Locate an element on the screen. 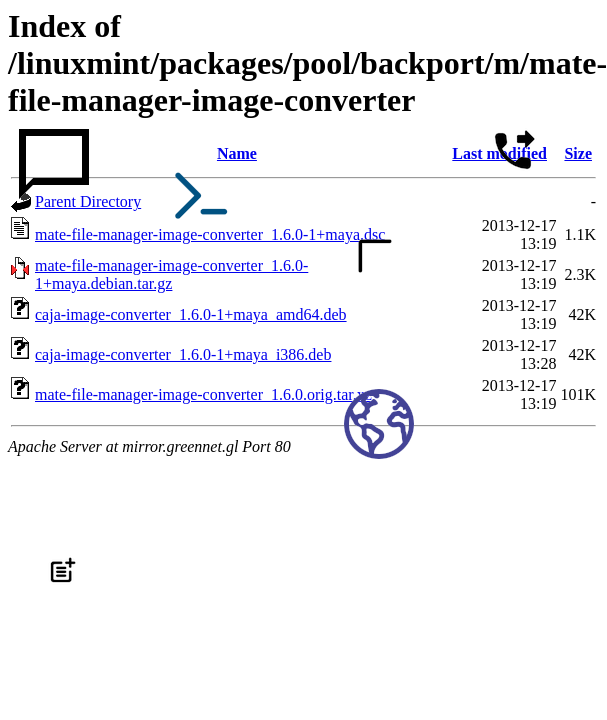 The image size is (607, 720). indicates a forwarded call is located at coordinates (513, 151).